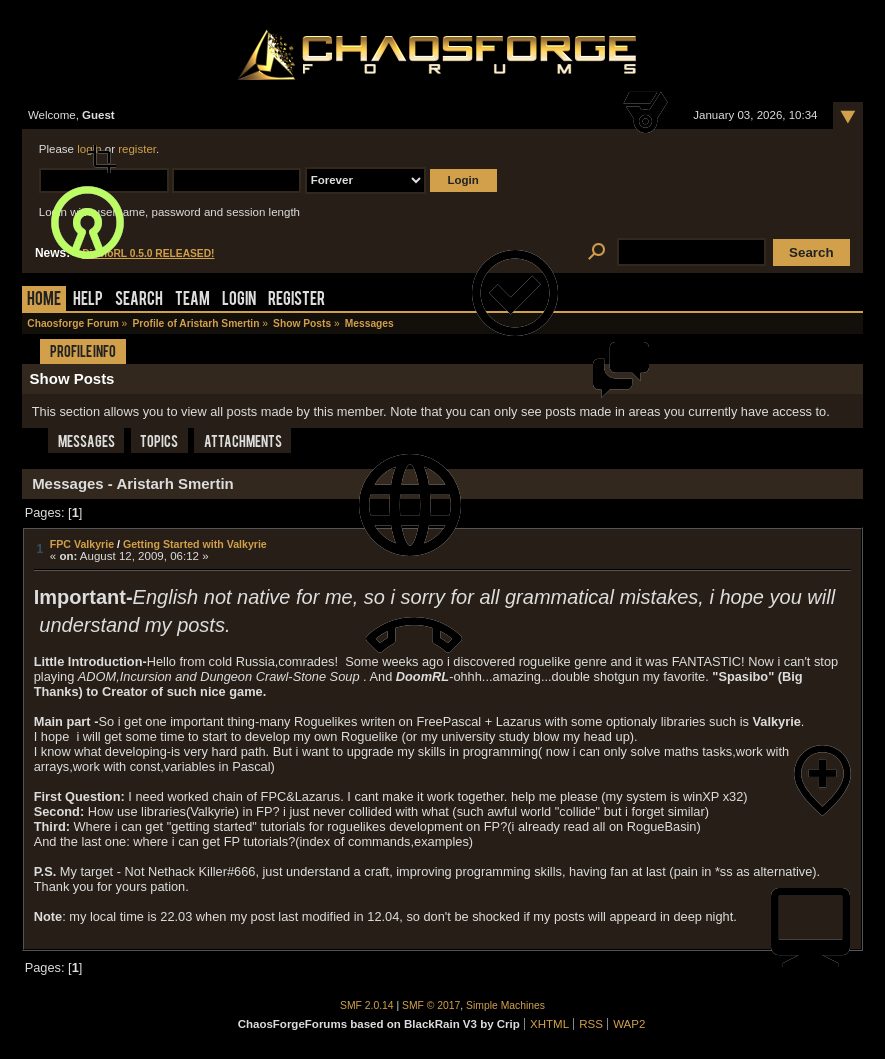 The height and width of the screenshot is (1059, 885). Describe the element at coordinates (414, 637) in the screenshot. I see `end the current phone call` at that location.